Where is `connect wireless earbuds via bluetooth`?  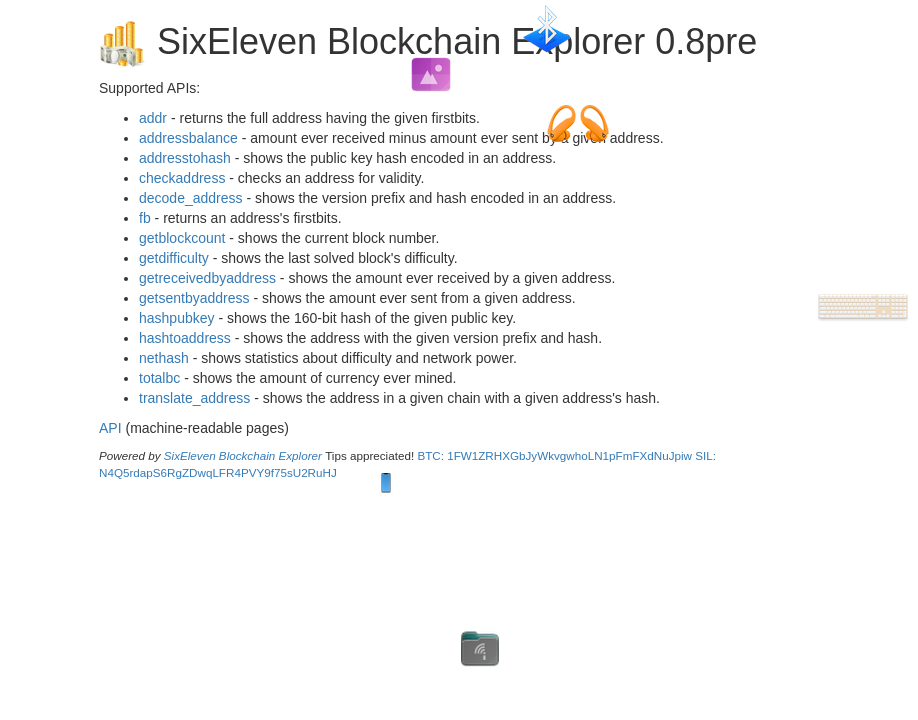 connect wireless earbuds via bluetooth is located at coordinates (578, 126).